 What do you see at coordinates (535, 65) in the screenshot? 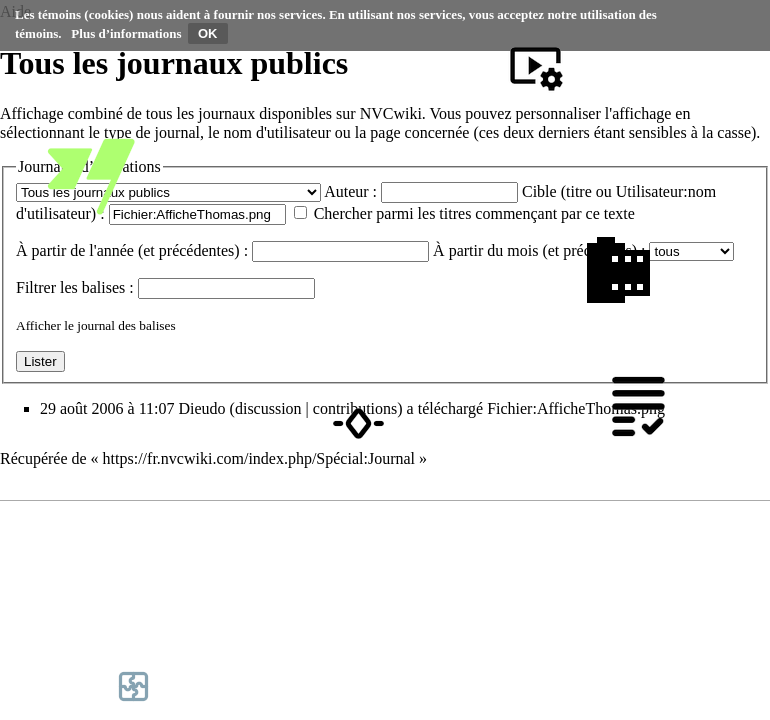
I see `access video playback settings` at bounding box center [535, 65].